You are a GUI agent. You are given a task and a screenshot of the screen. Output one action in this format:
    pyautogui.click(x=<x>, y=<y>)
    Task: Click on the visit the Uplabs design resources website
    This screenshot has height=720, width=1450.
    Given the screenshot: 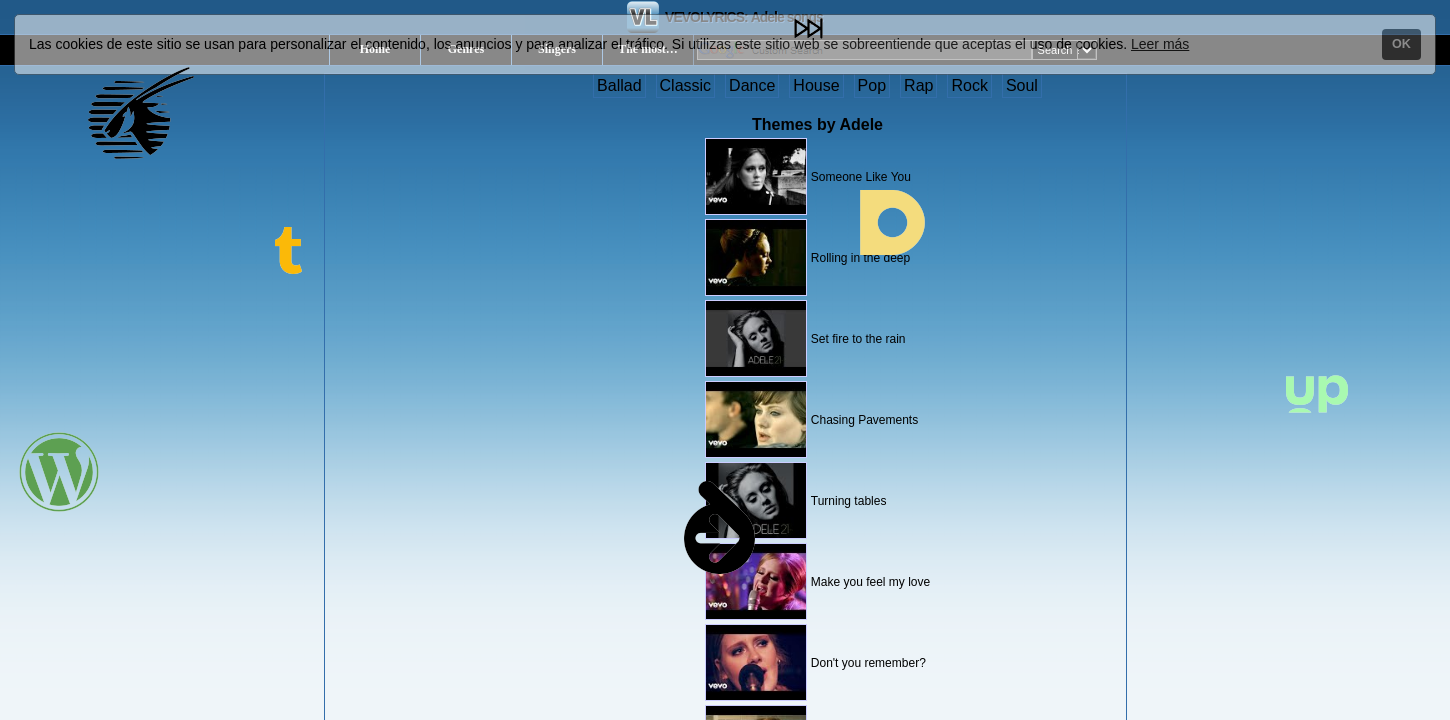 What is the action you would take?
    pyautogui.click(x=1317, y=394)
    